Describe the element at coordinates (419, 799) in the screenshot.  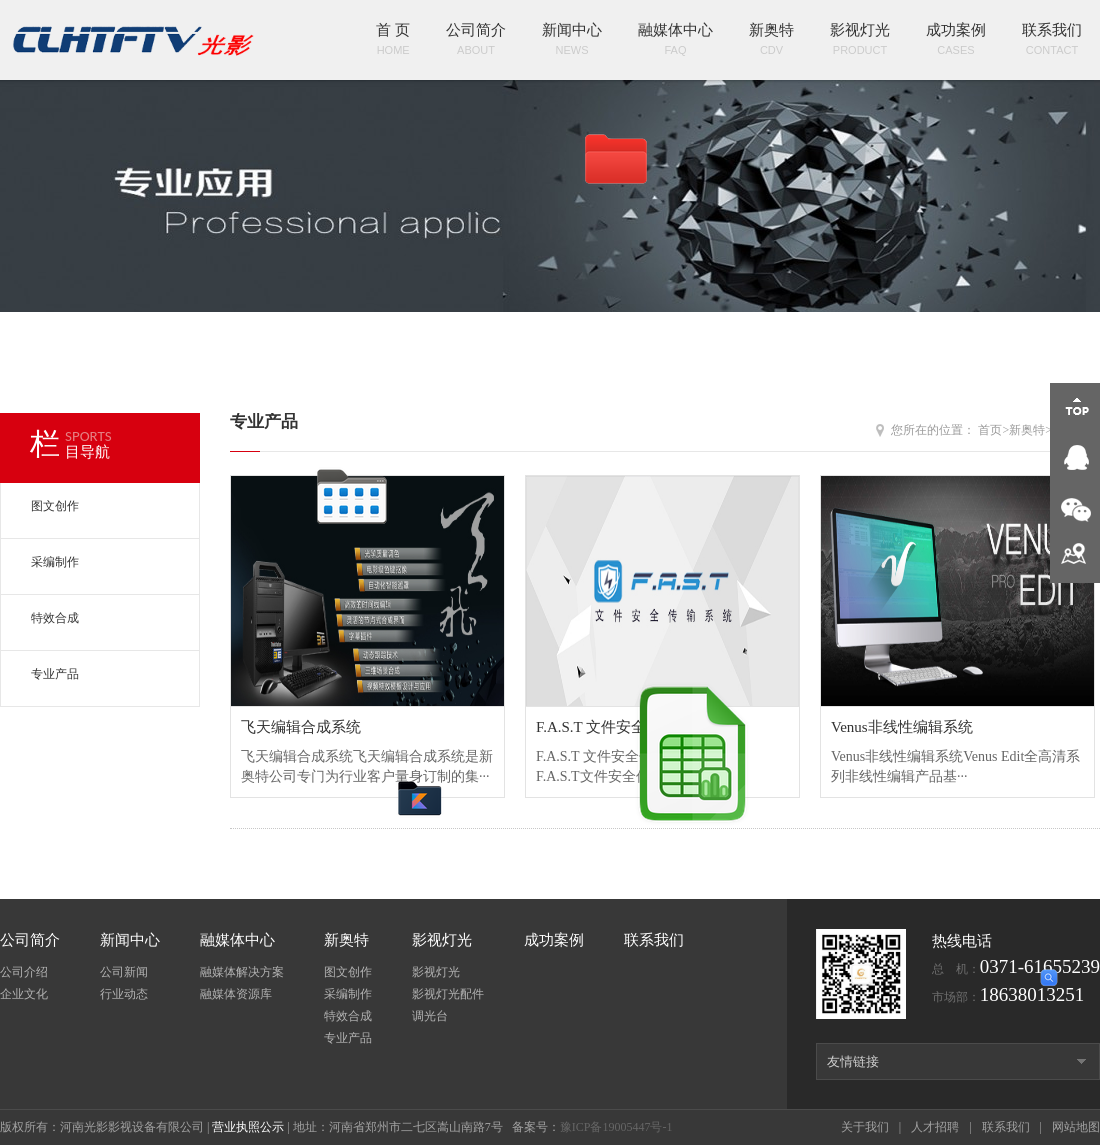
I see `open folder containing kotlin project files` at that location.